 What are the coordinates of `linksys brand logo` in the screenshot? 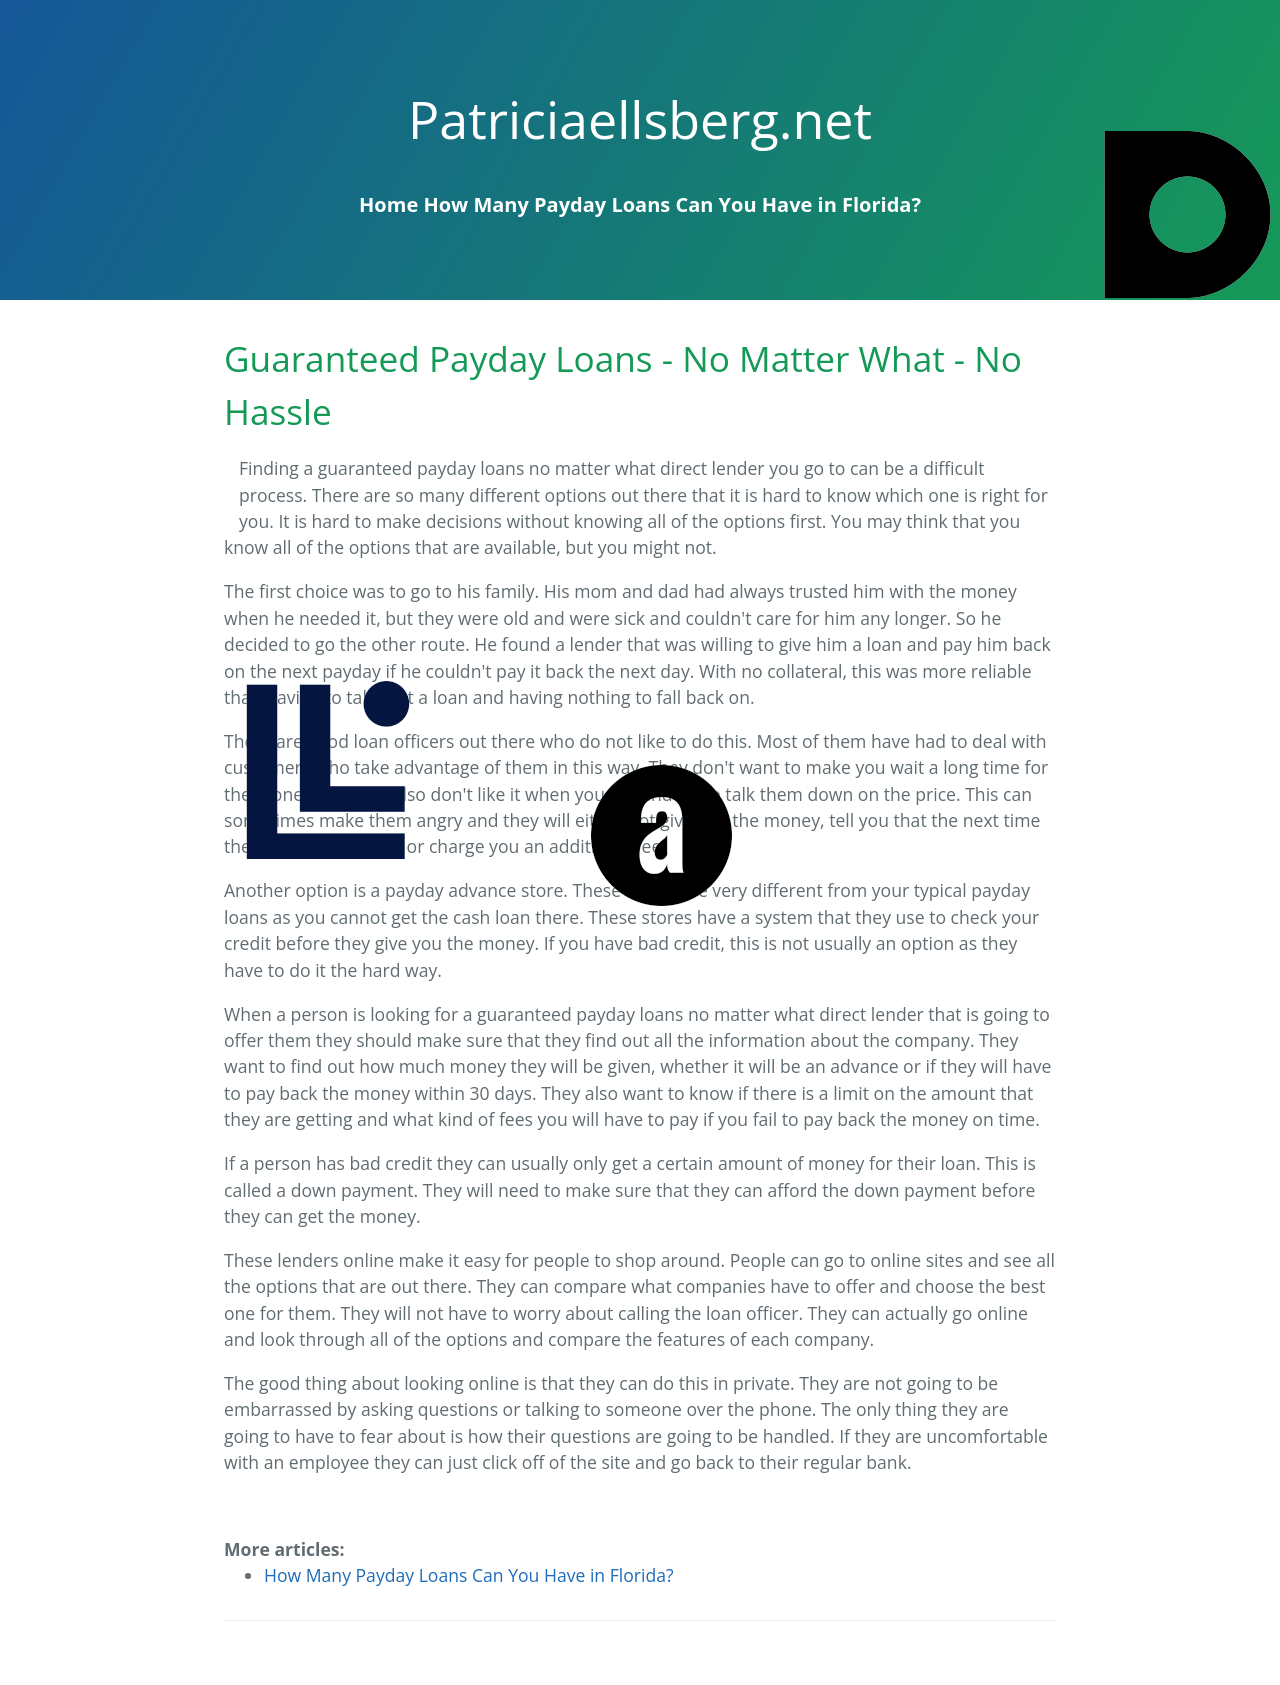 It's located at (328, 770).